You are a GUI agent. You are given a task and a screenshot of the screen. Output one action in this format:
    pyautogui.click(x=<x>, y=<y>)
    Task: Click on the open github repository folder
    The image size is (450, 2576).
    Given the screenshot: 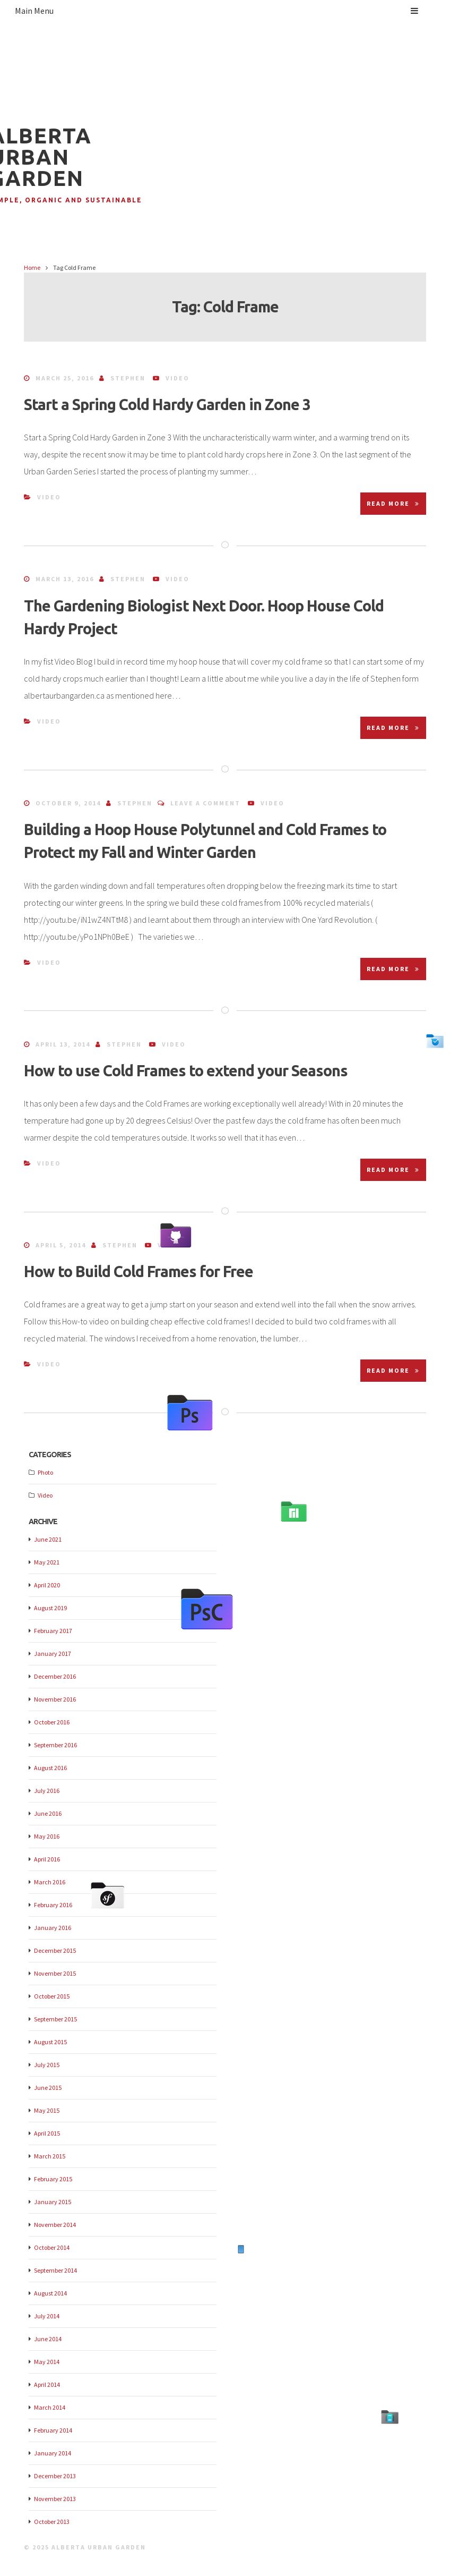 What is the action you would take?
    pyautogui.click(x=176, y=1236)
    